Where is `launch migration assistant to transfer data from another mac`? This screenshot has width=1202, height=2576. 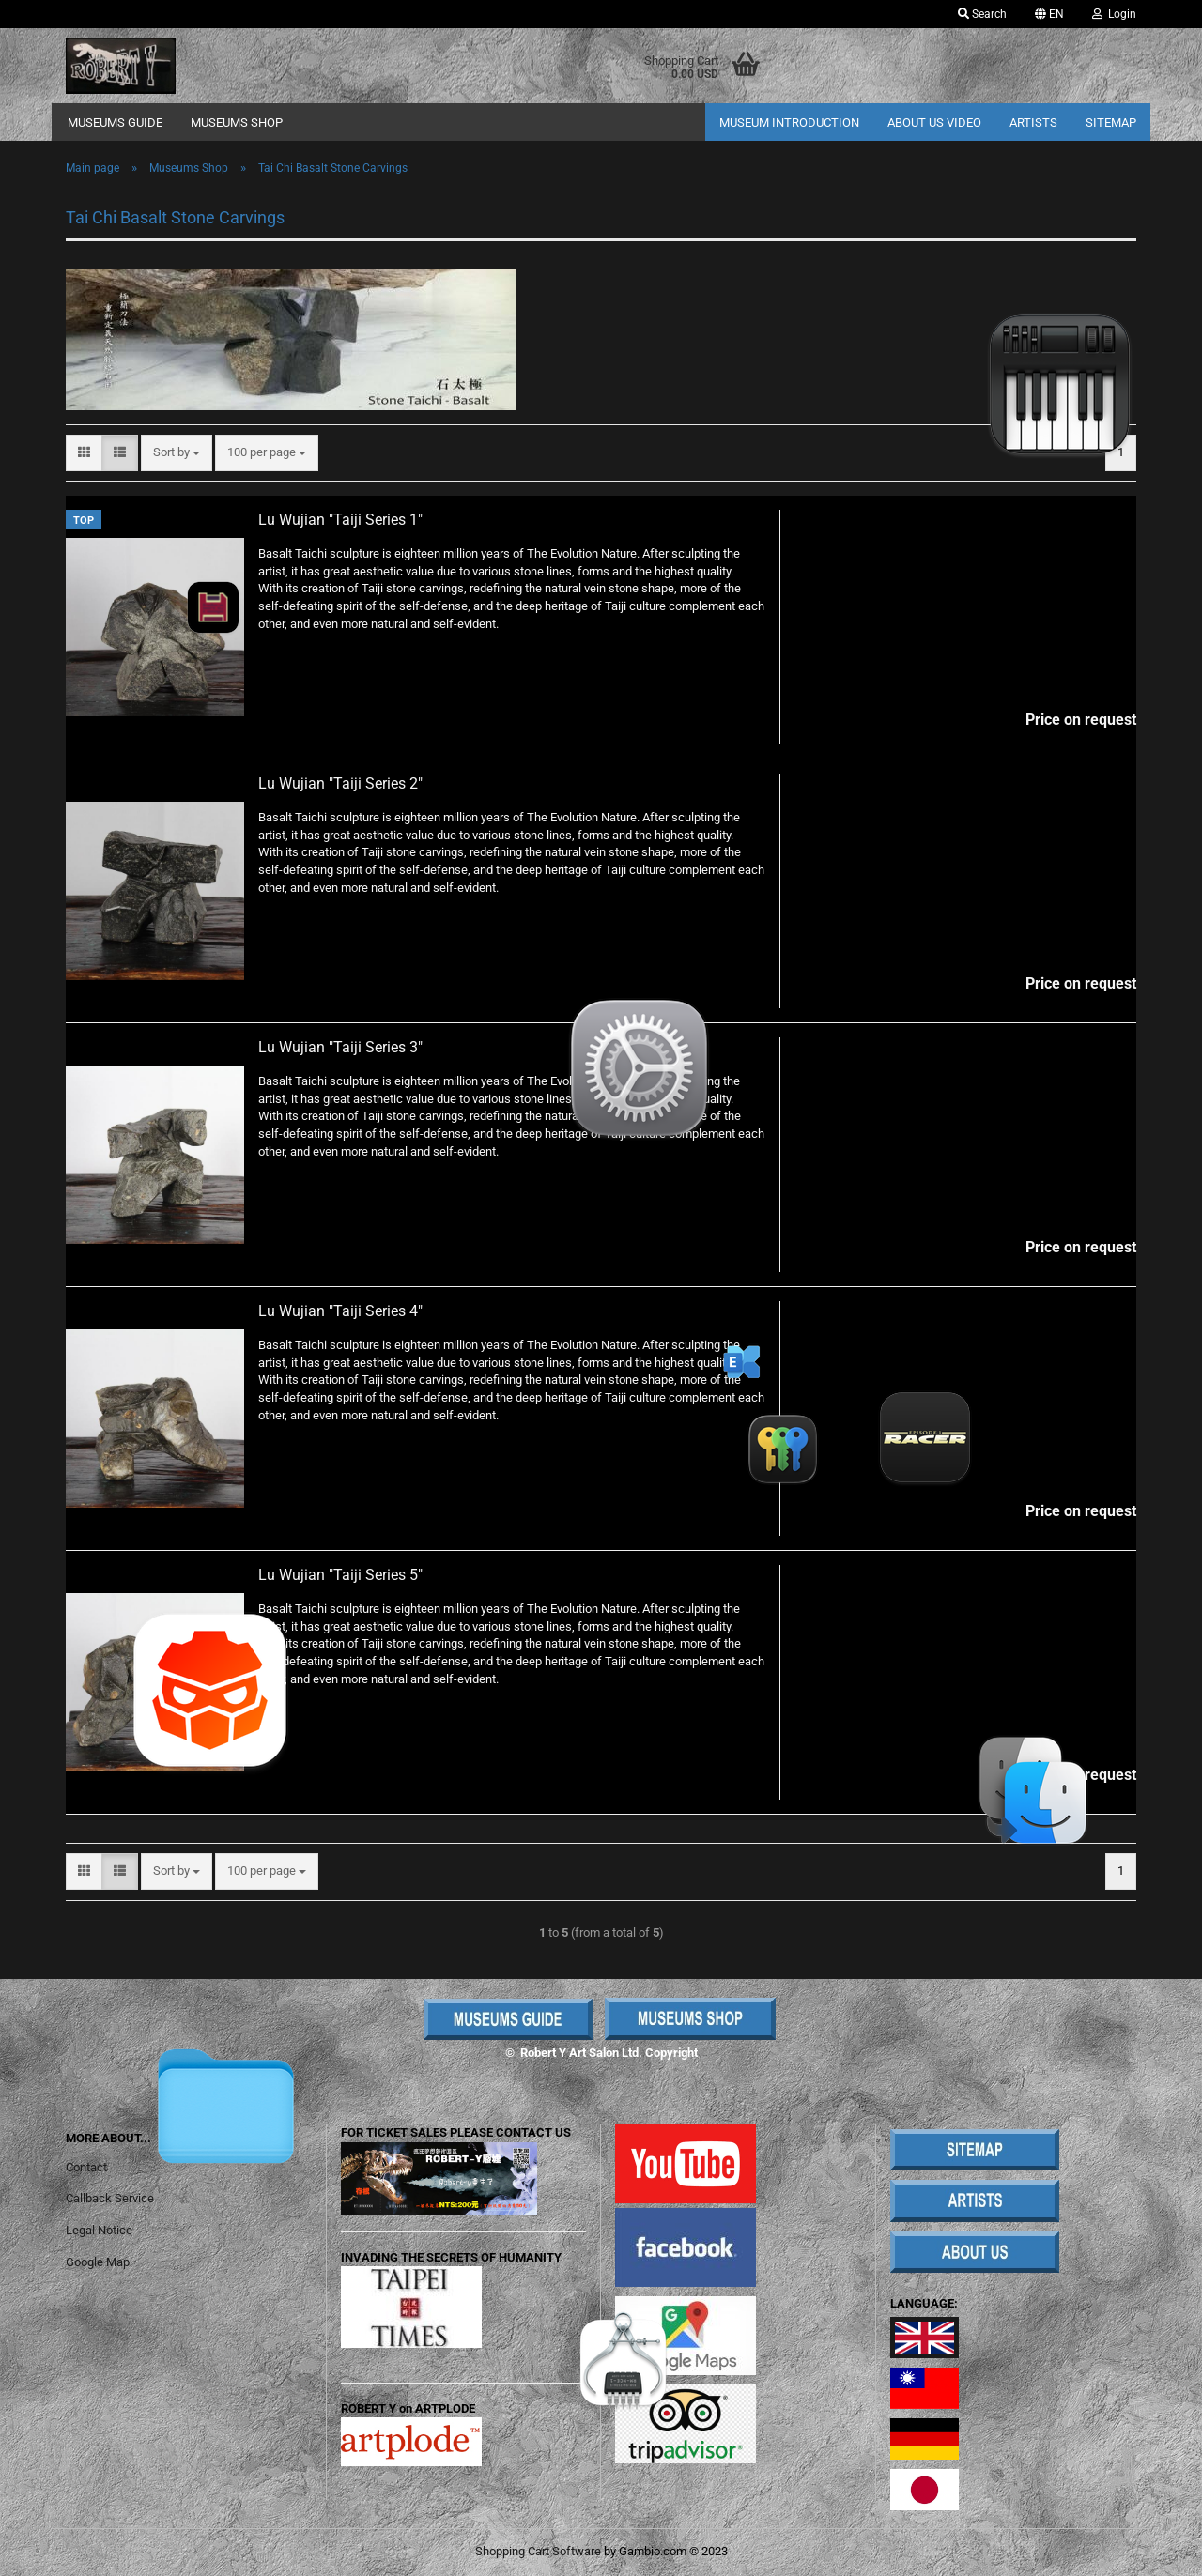 launch migration assistant to transfer data from another mac is located at coordinates (1033, 1790).